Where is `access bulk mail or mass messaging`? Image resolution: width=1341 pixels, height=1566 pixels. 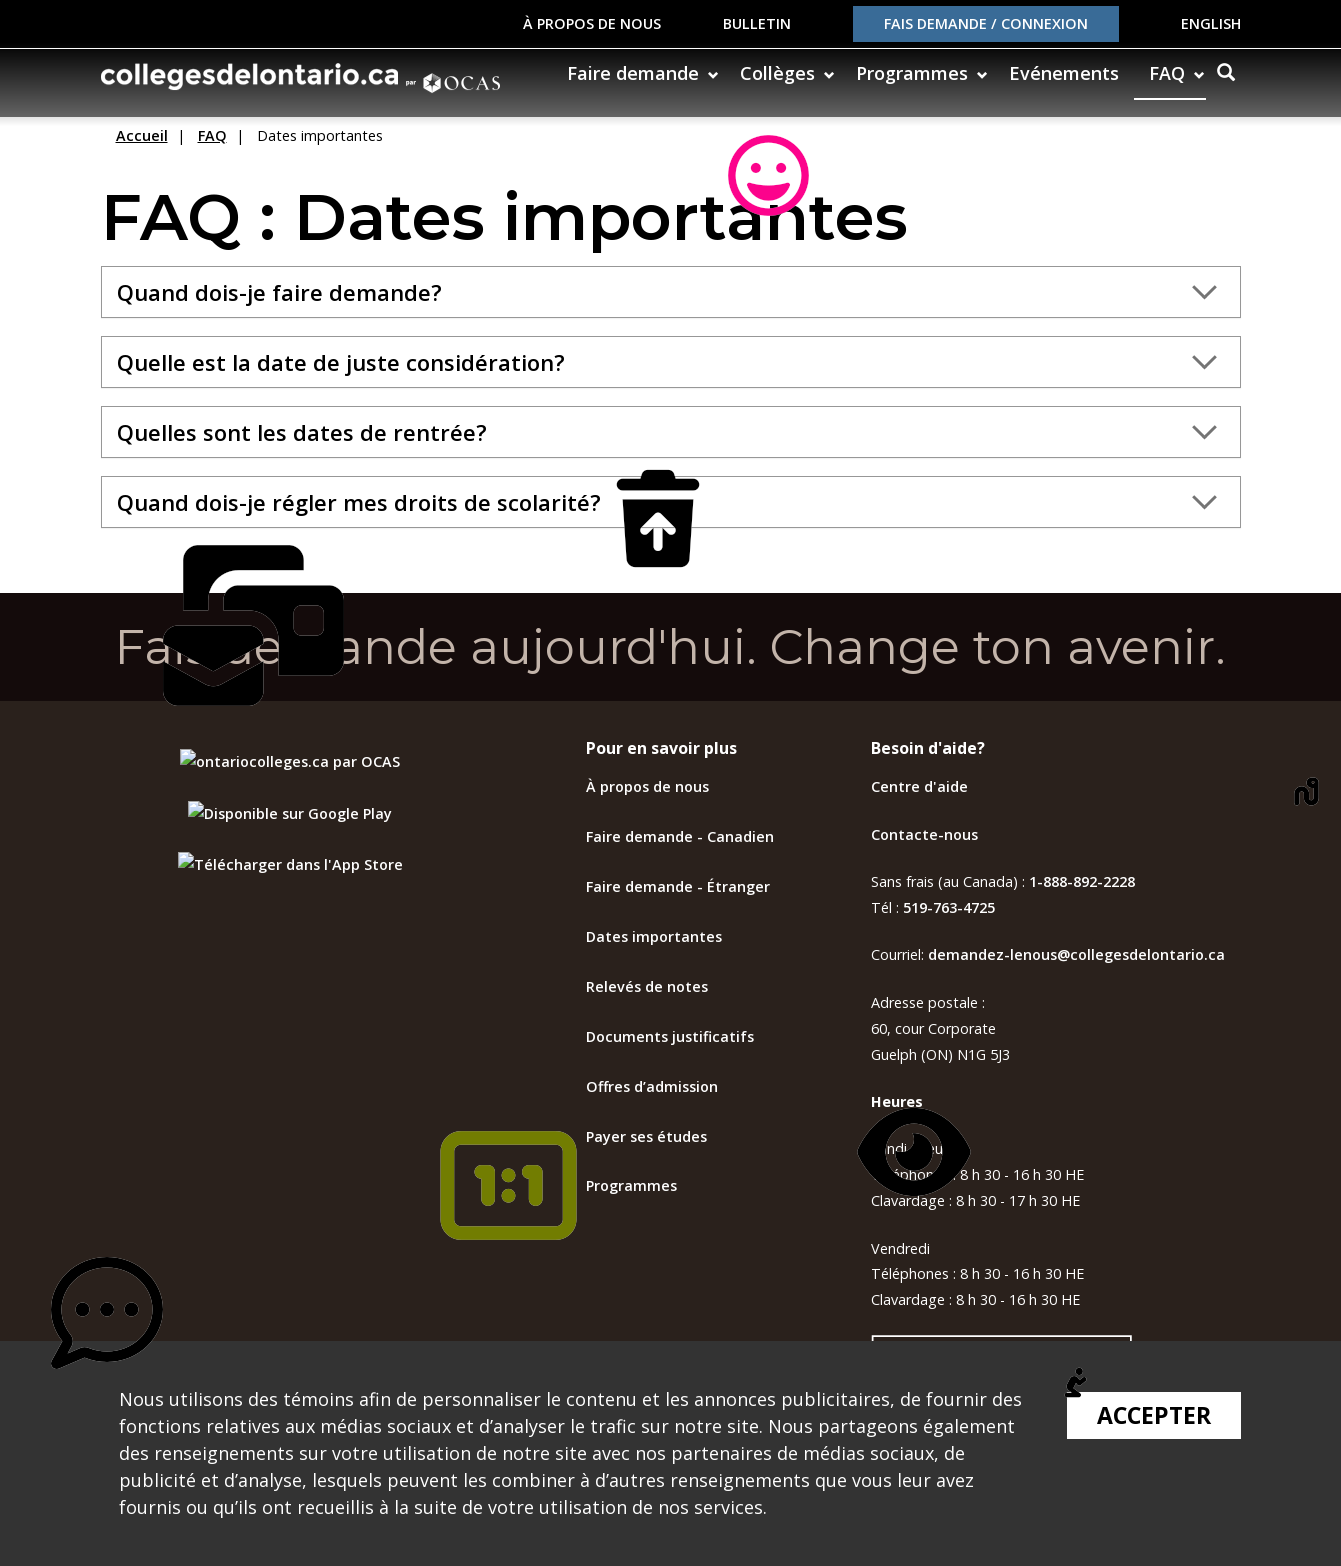 access bulk mail or mass messaging is located at coordinates (253, 625).